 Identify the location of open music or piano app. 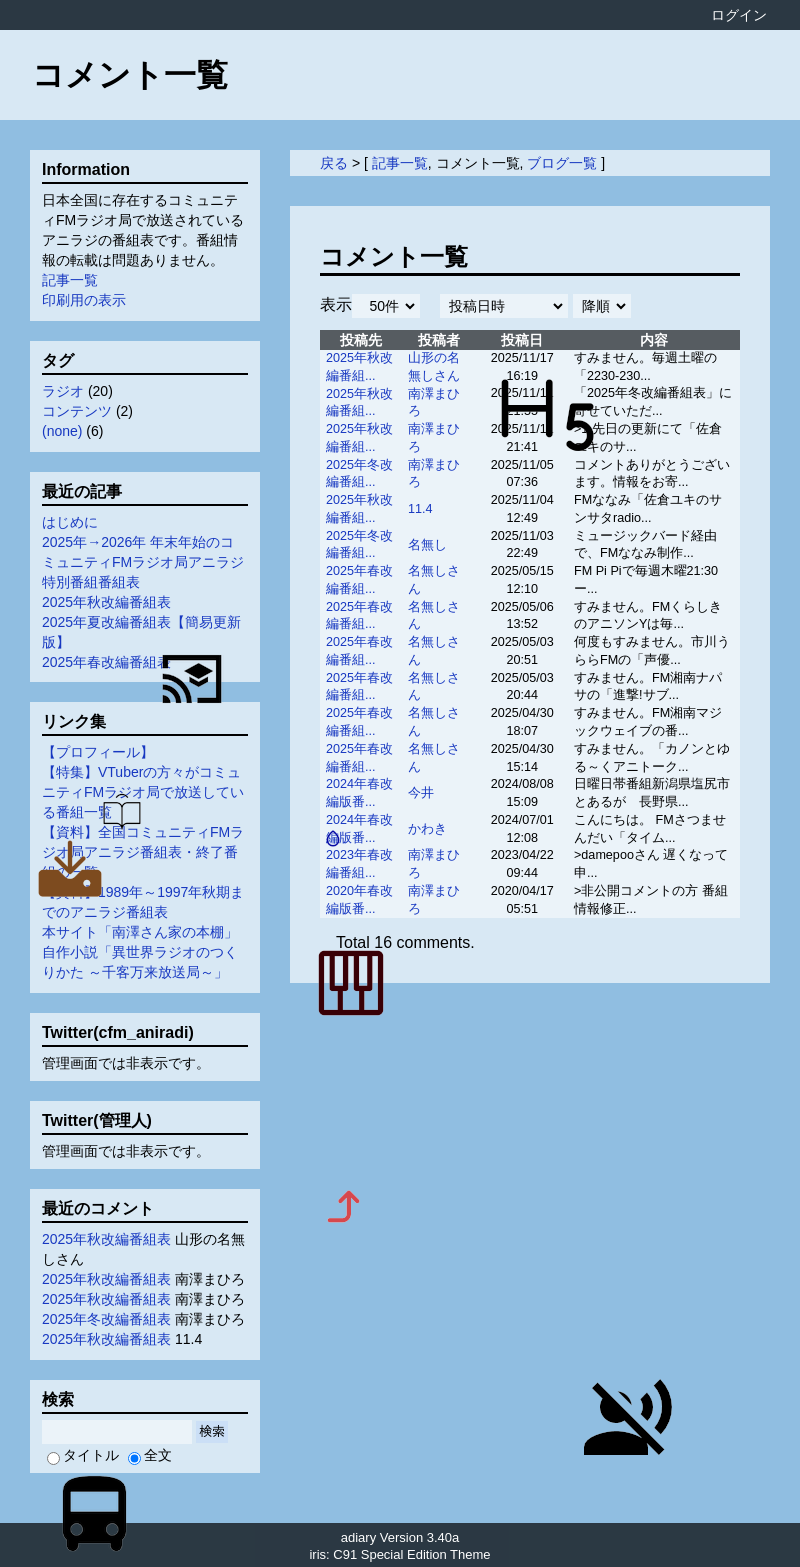
(351, 983).